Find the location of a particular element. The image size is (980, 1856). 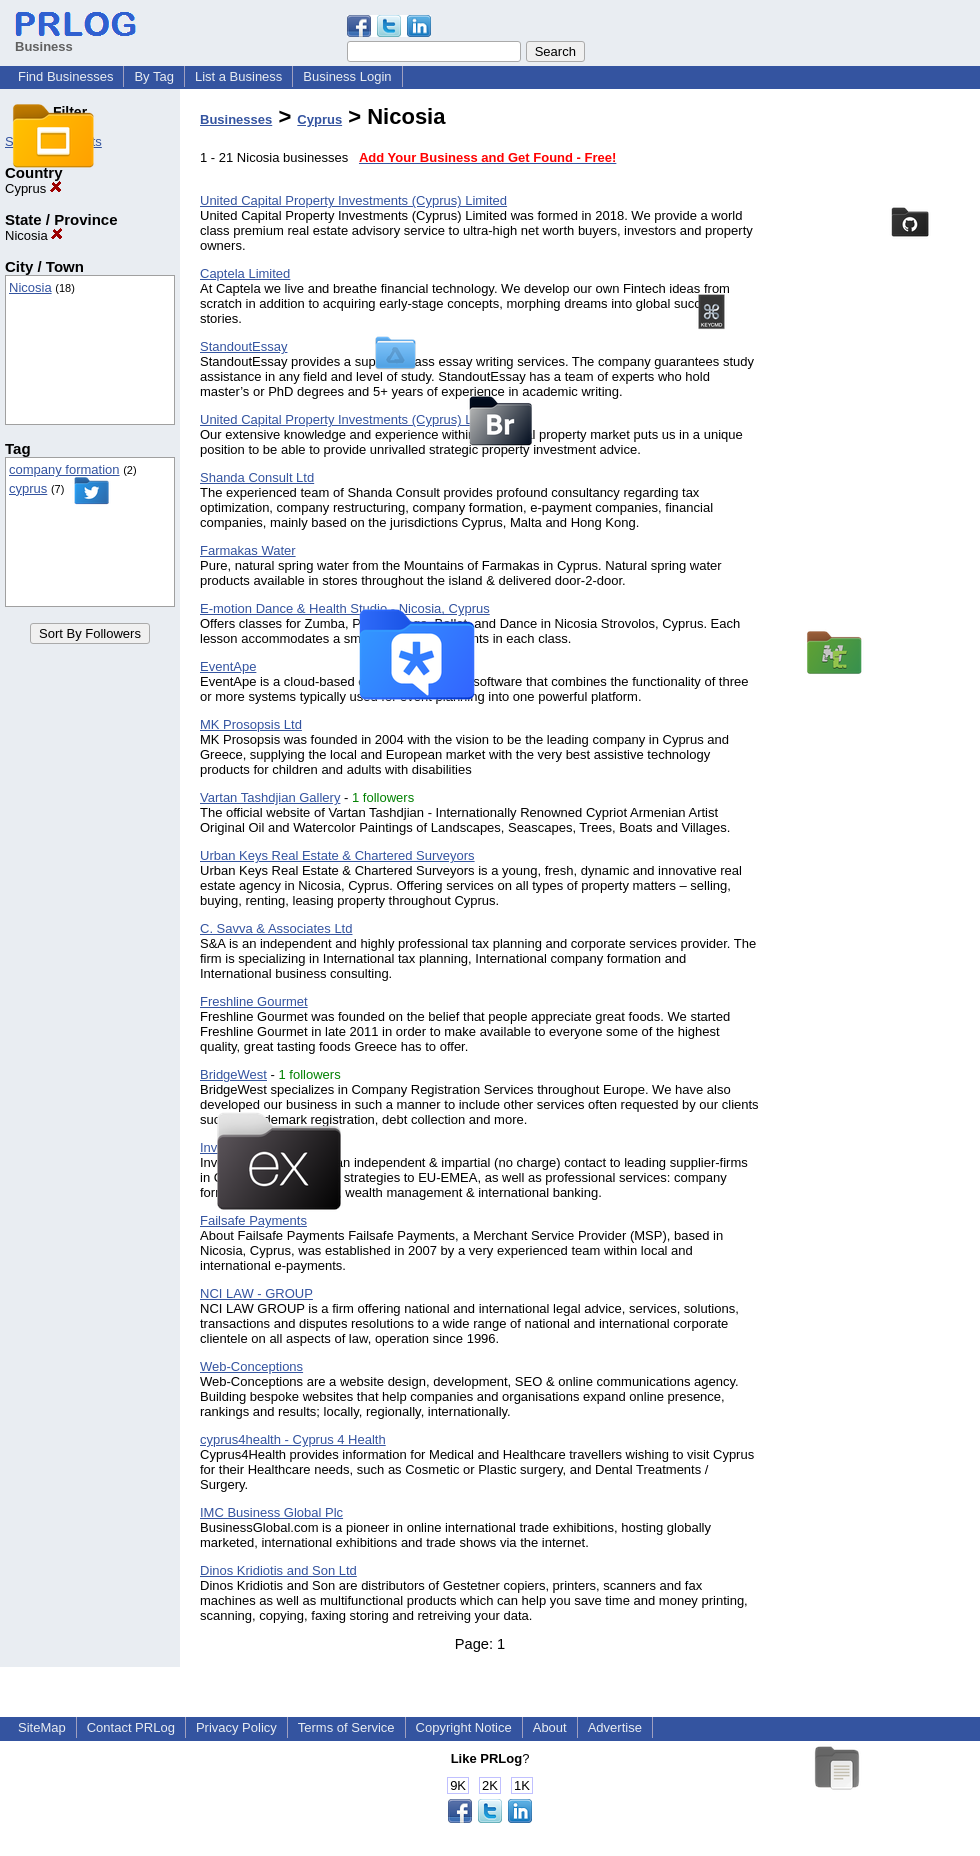

folder containing express.js project files is located at coordinates (278, 1164).